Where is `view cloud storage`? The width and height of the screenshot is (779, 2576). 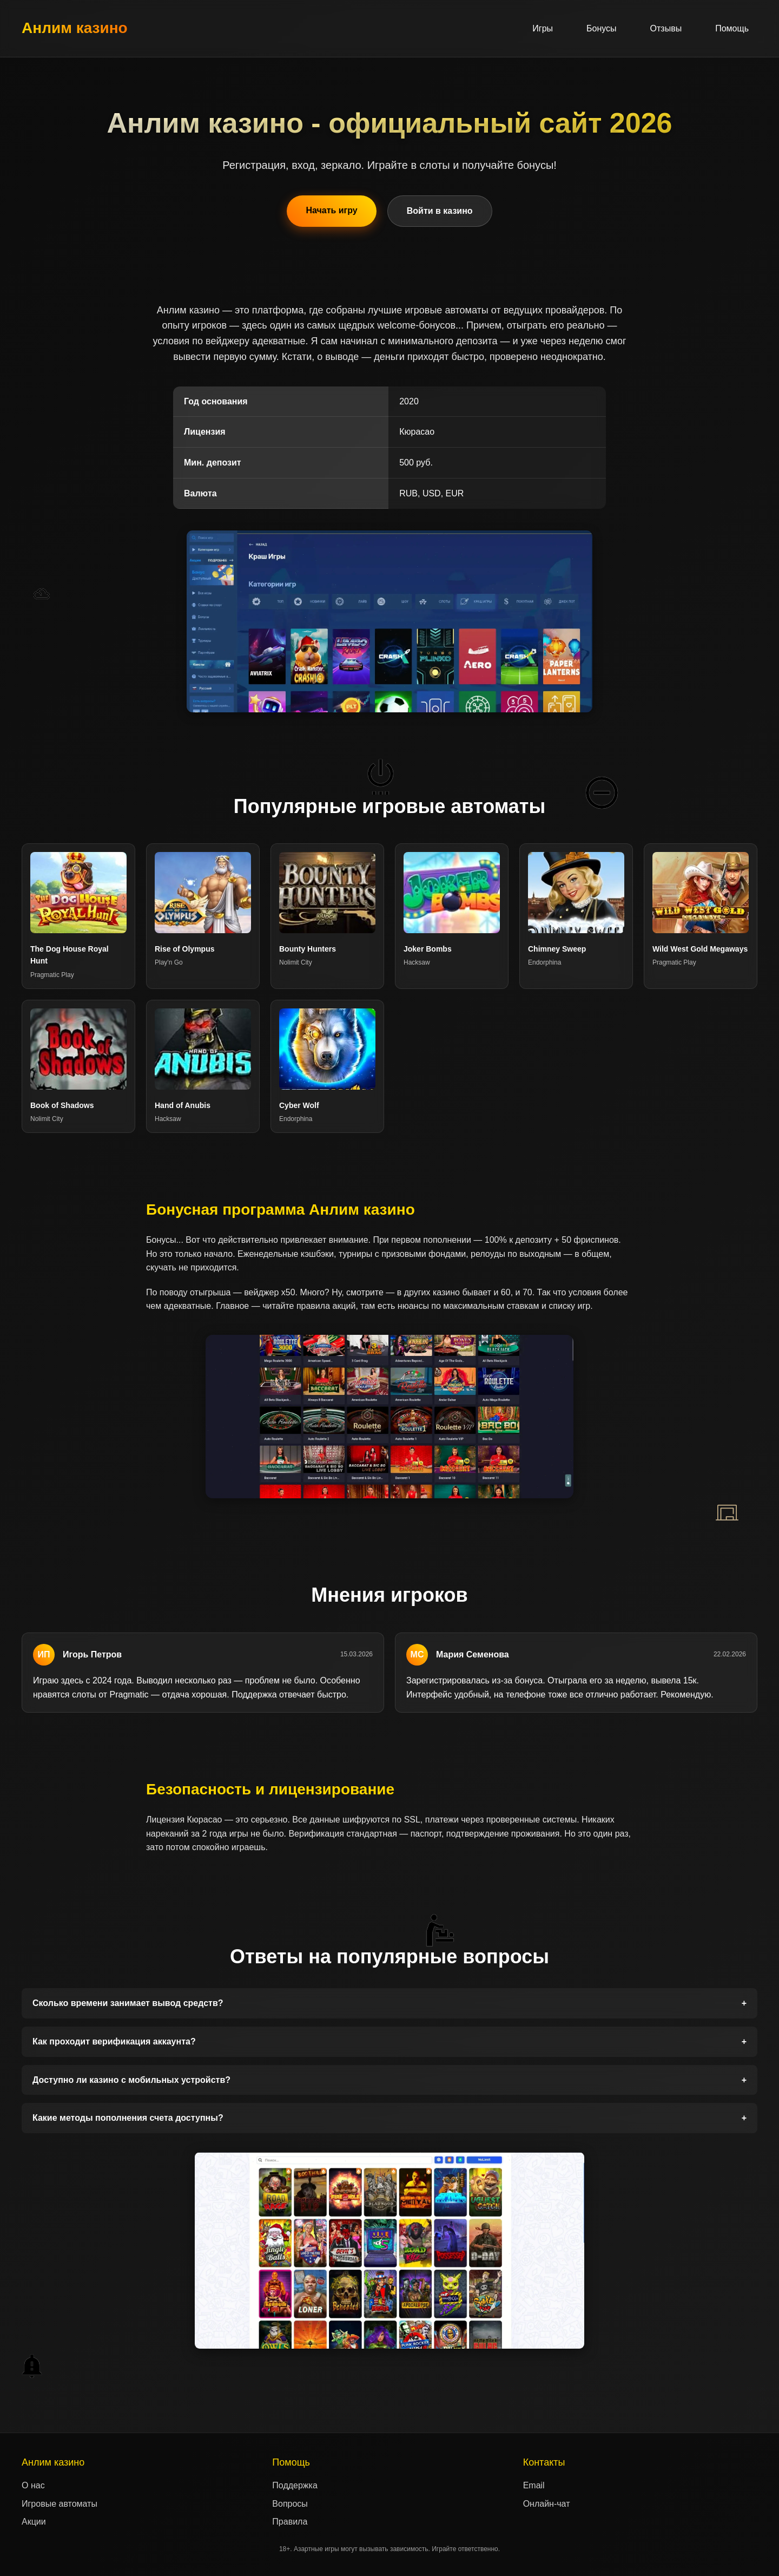 view cloud storage is located at coordinates (42, 594).